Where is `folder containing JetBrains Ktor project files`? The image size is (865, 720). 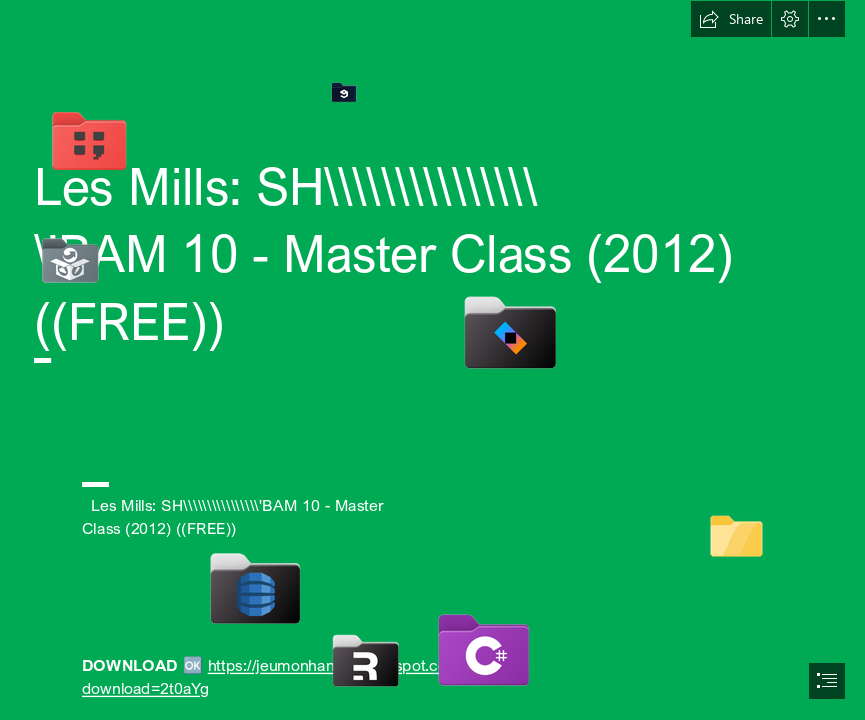
folder containing JetBrains Ktor project files is located at coordinates (510, 335).